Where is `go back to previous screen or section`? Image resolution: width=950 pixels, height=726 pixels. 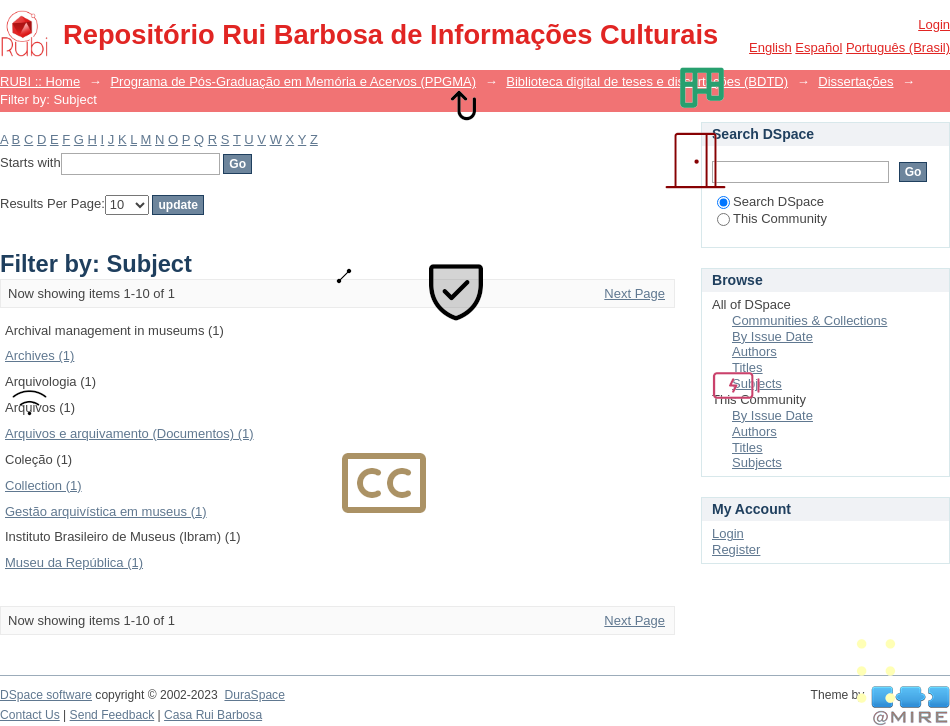
go back to previous screen or section is located at coordinates (464, 105).